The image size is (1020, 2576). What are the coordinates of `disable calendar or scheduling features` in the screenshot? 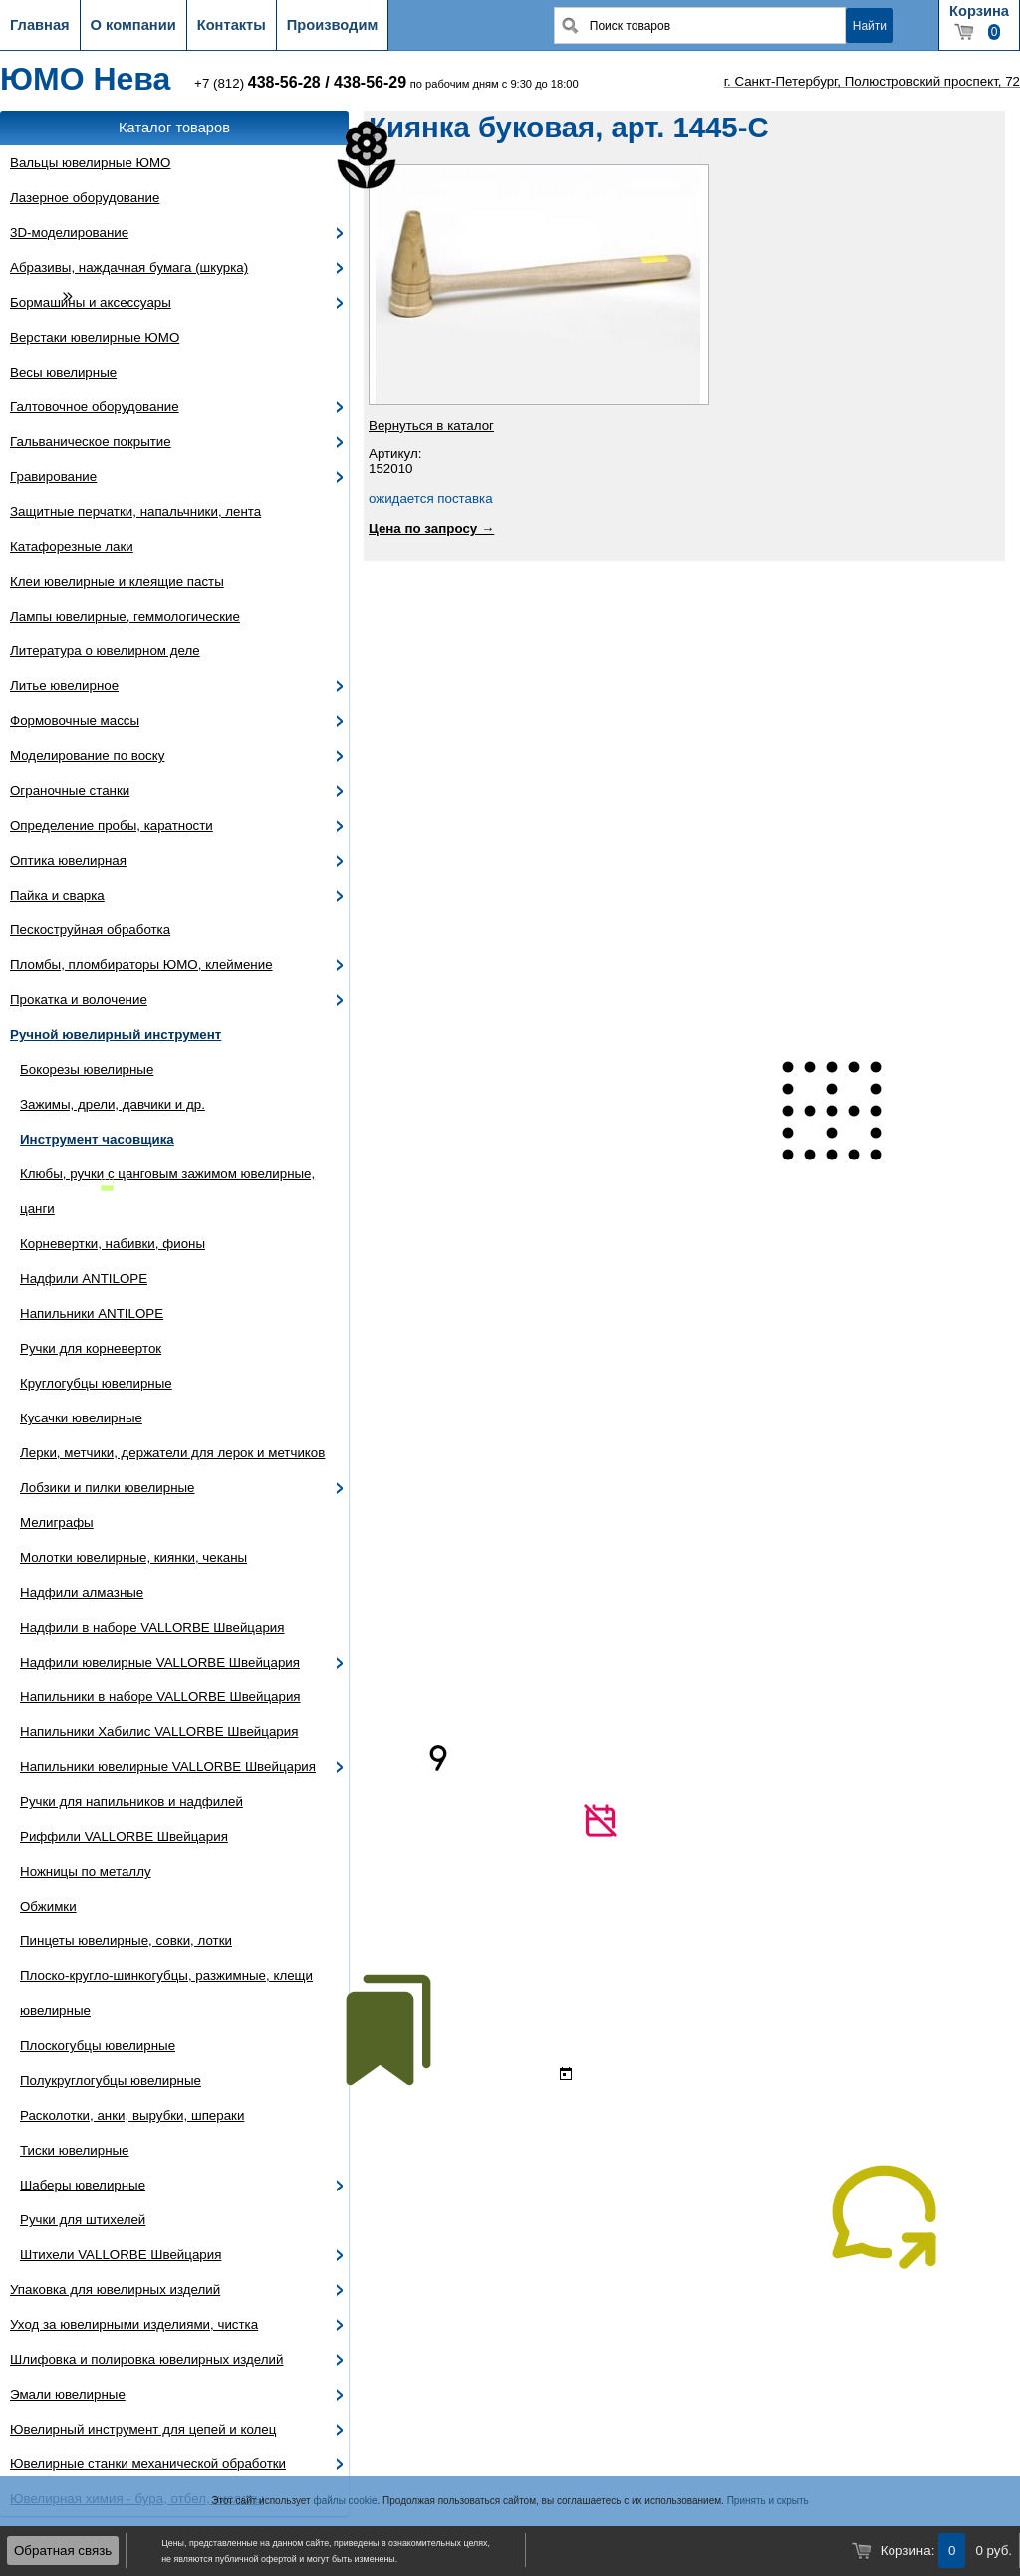 It's located at (600, 1820).